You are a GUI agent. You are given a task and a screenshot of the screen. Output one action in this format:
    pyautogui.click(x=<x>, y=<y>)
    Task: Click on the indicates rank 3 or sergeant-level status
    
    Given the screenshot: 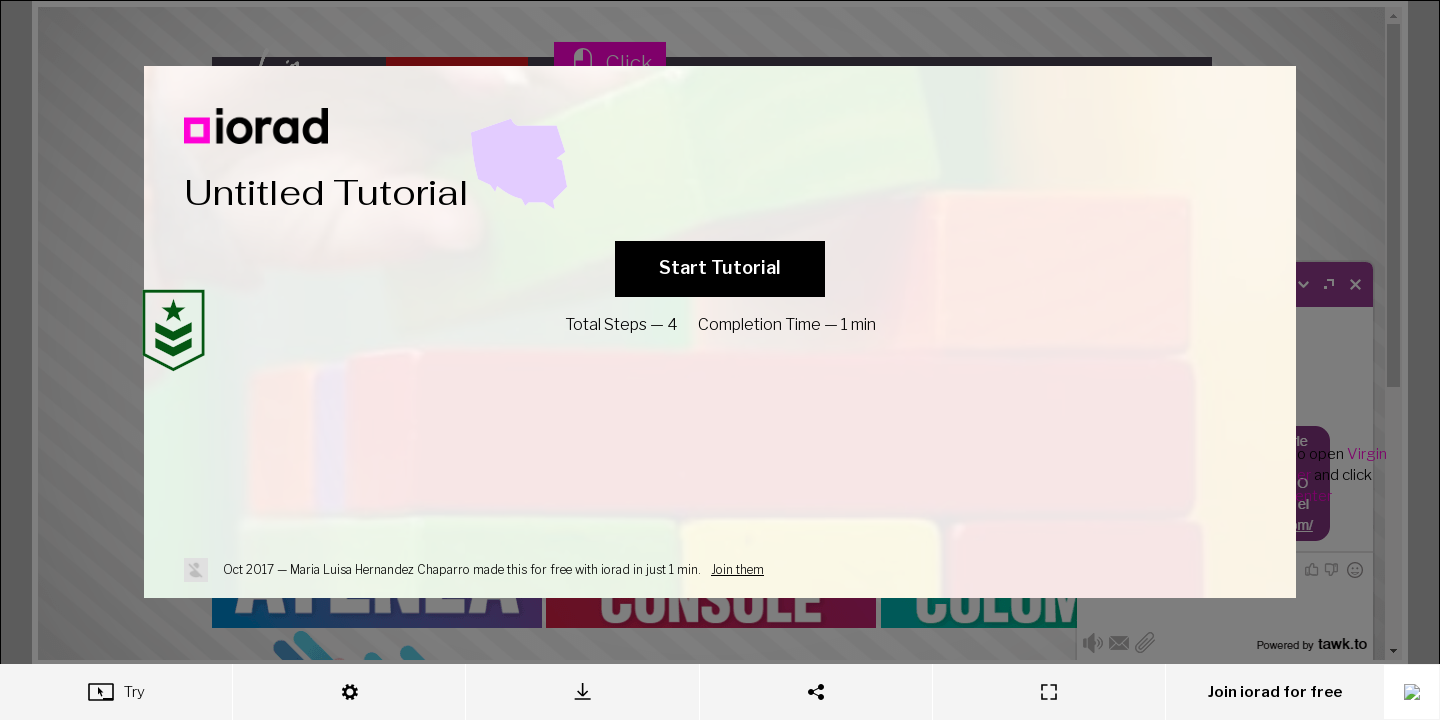 What is the action you would take?
    pyautogui.click(x=173, y=330)
    